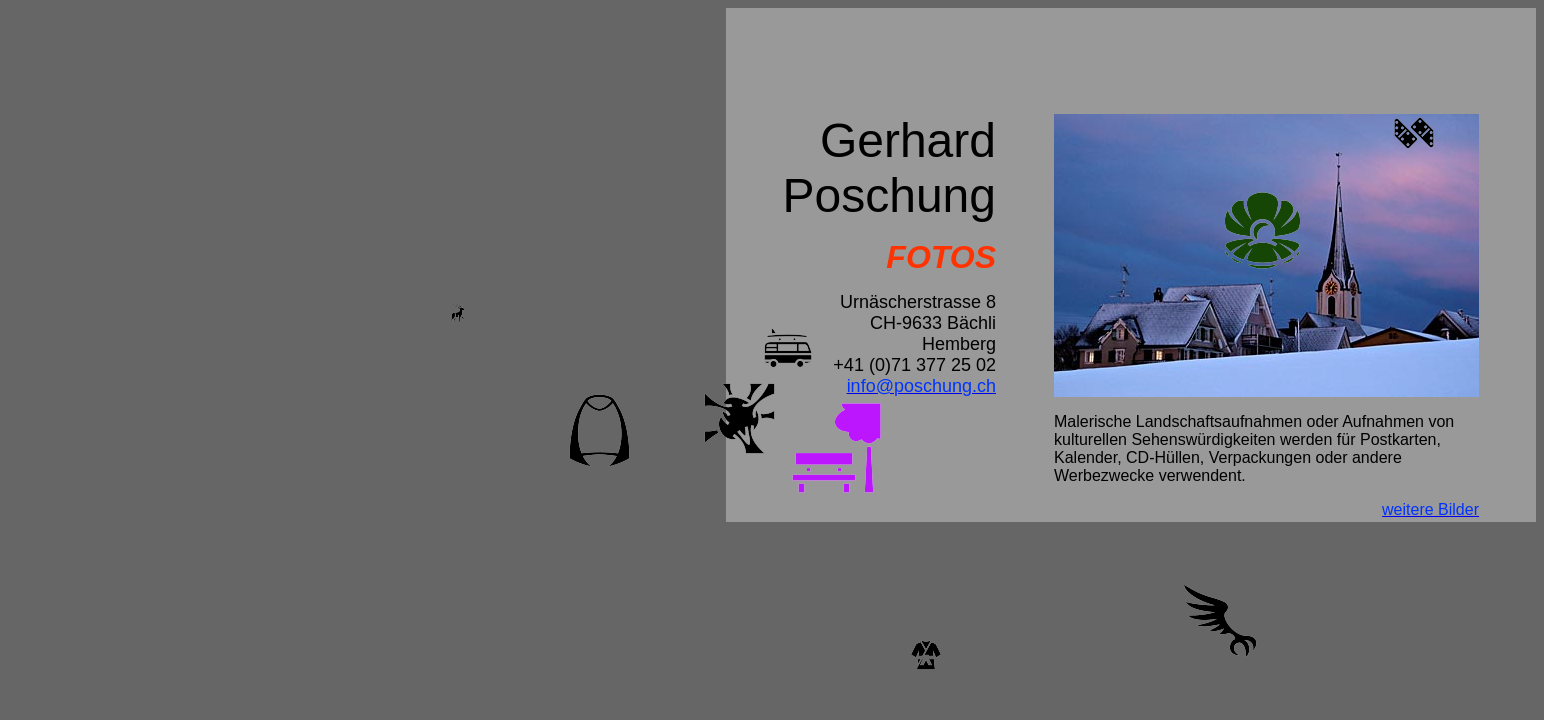 The height and width of the screenshot is (720, 1544). Describe the element at coordinates (1414, 133) in the screenshot. I see `access domino or tile-based games` at that location.